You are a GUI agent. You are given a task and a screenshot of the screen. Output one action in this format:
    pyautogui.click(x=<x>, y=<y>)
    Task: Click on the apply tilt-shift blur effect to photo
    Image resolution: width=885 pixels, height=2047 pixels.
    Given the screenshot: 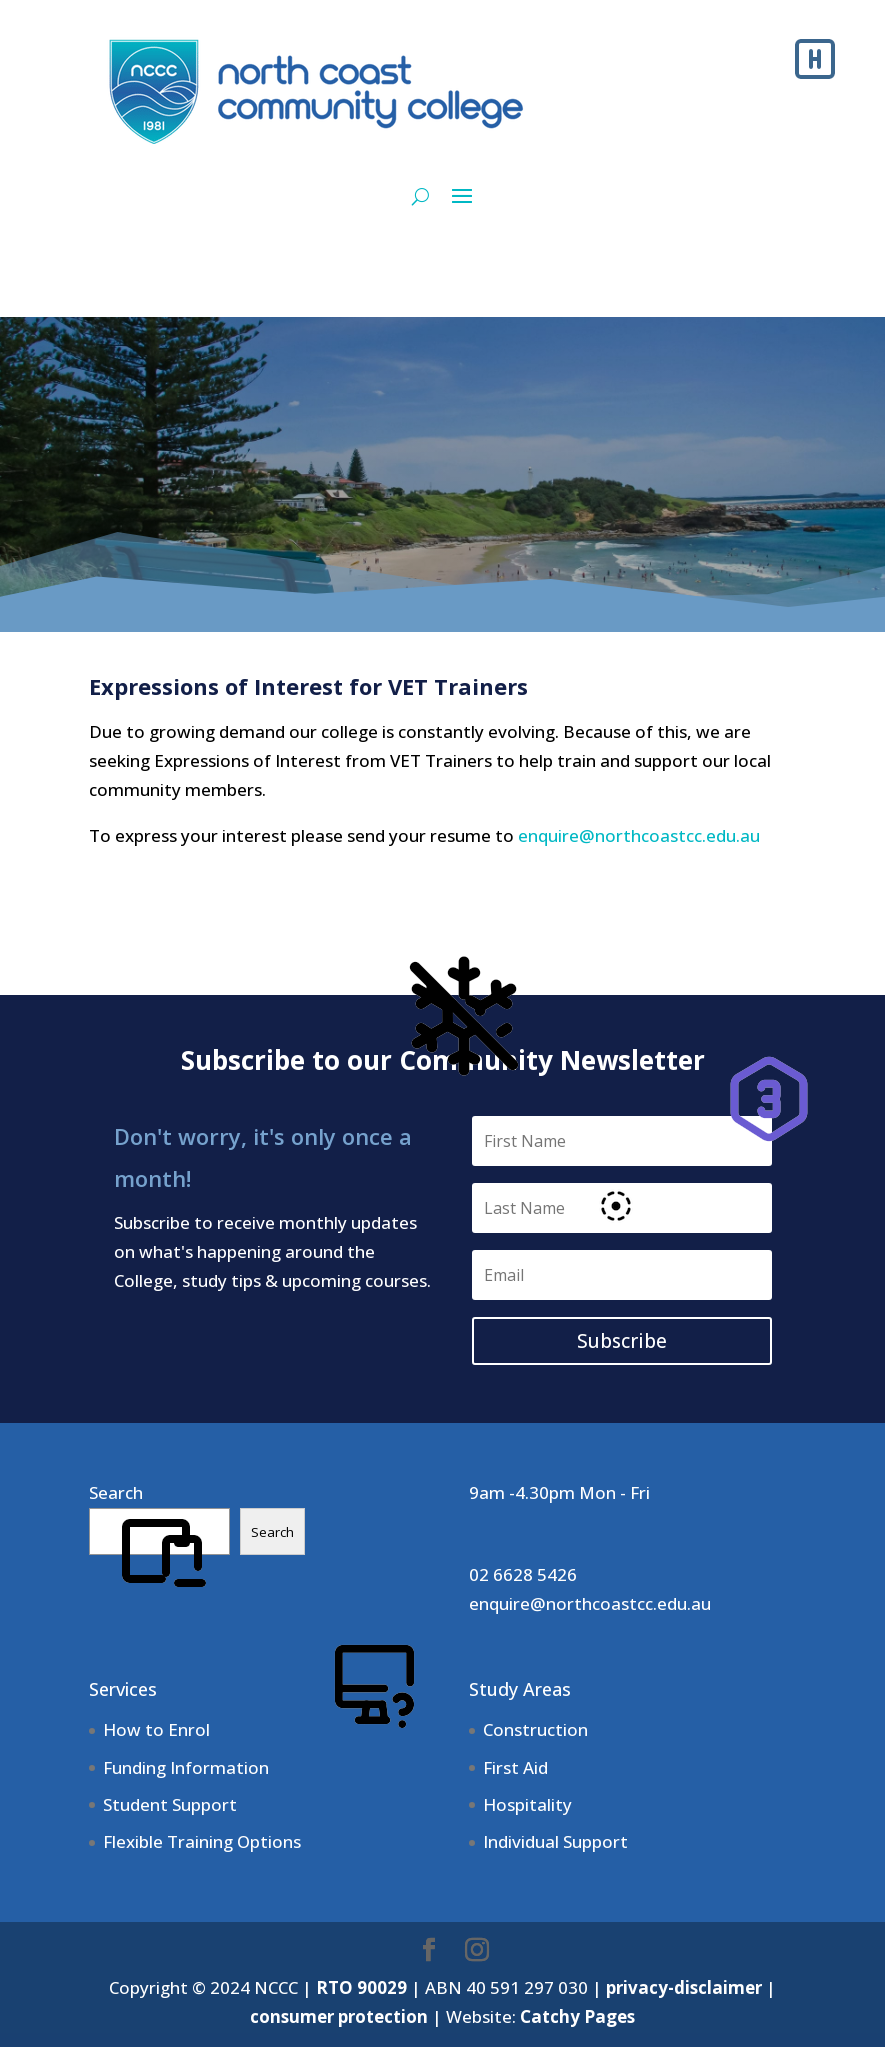 What is the action you would take?
    pyautogui.click(x=616, y=1206)
    